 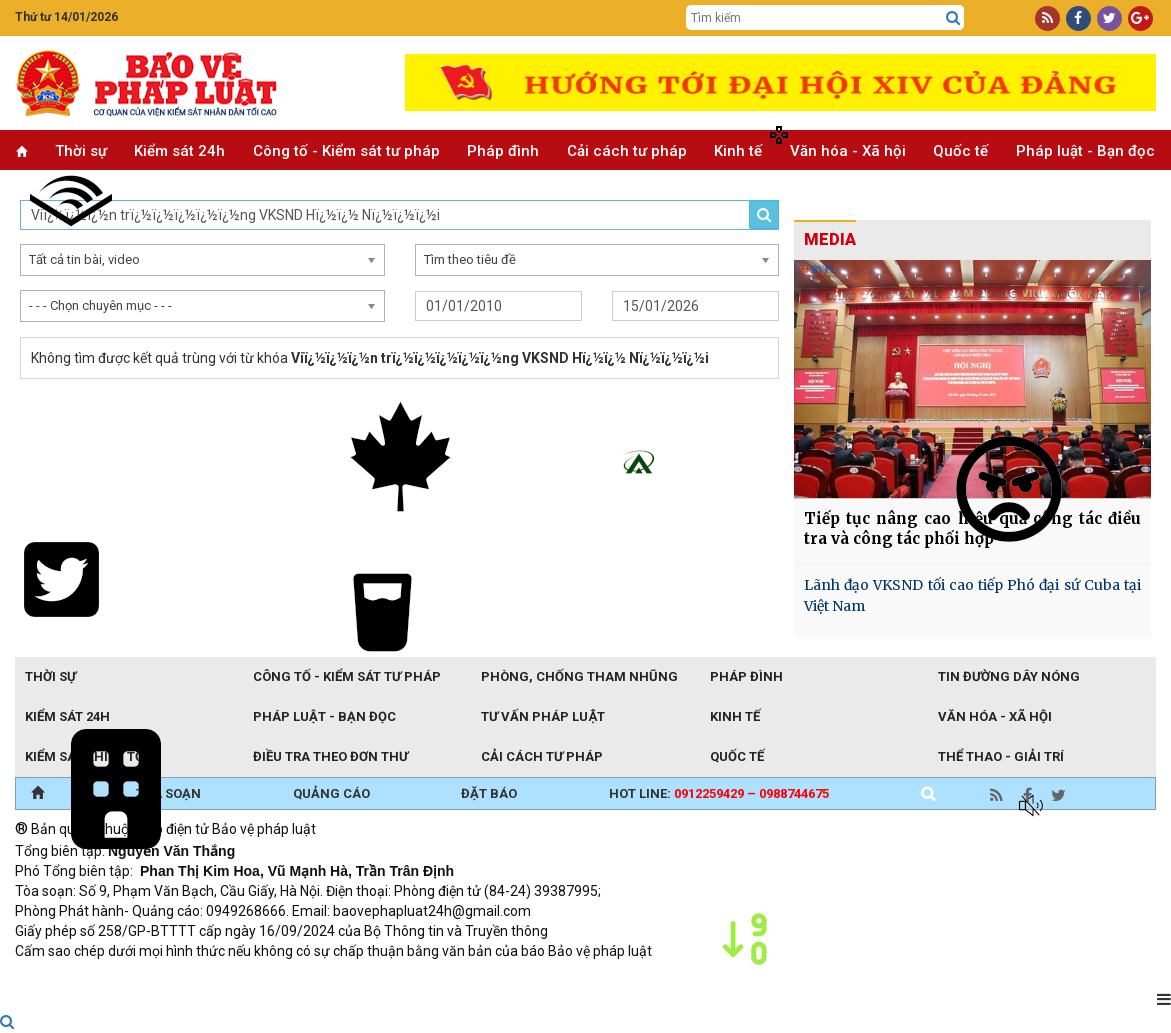 I want to click on view company or organization profile, so click(x=116, y=789).